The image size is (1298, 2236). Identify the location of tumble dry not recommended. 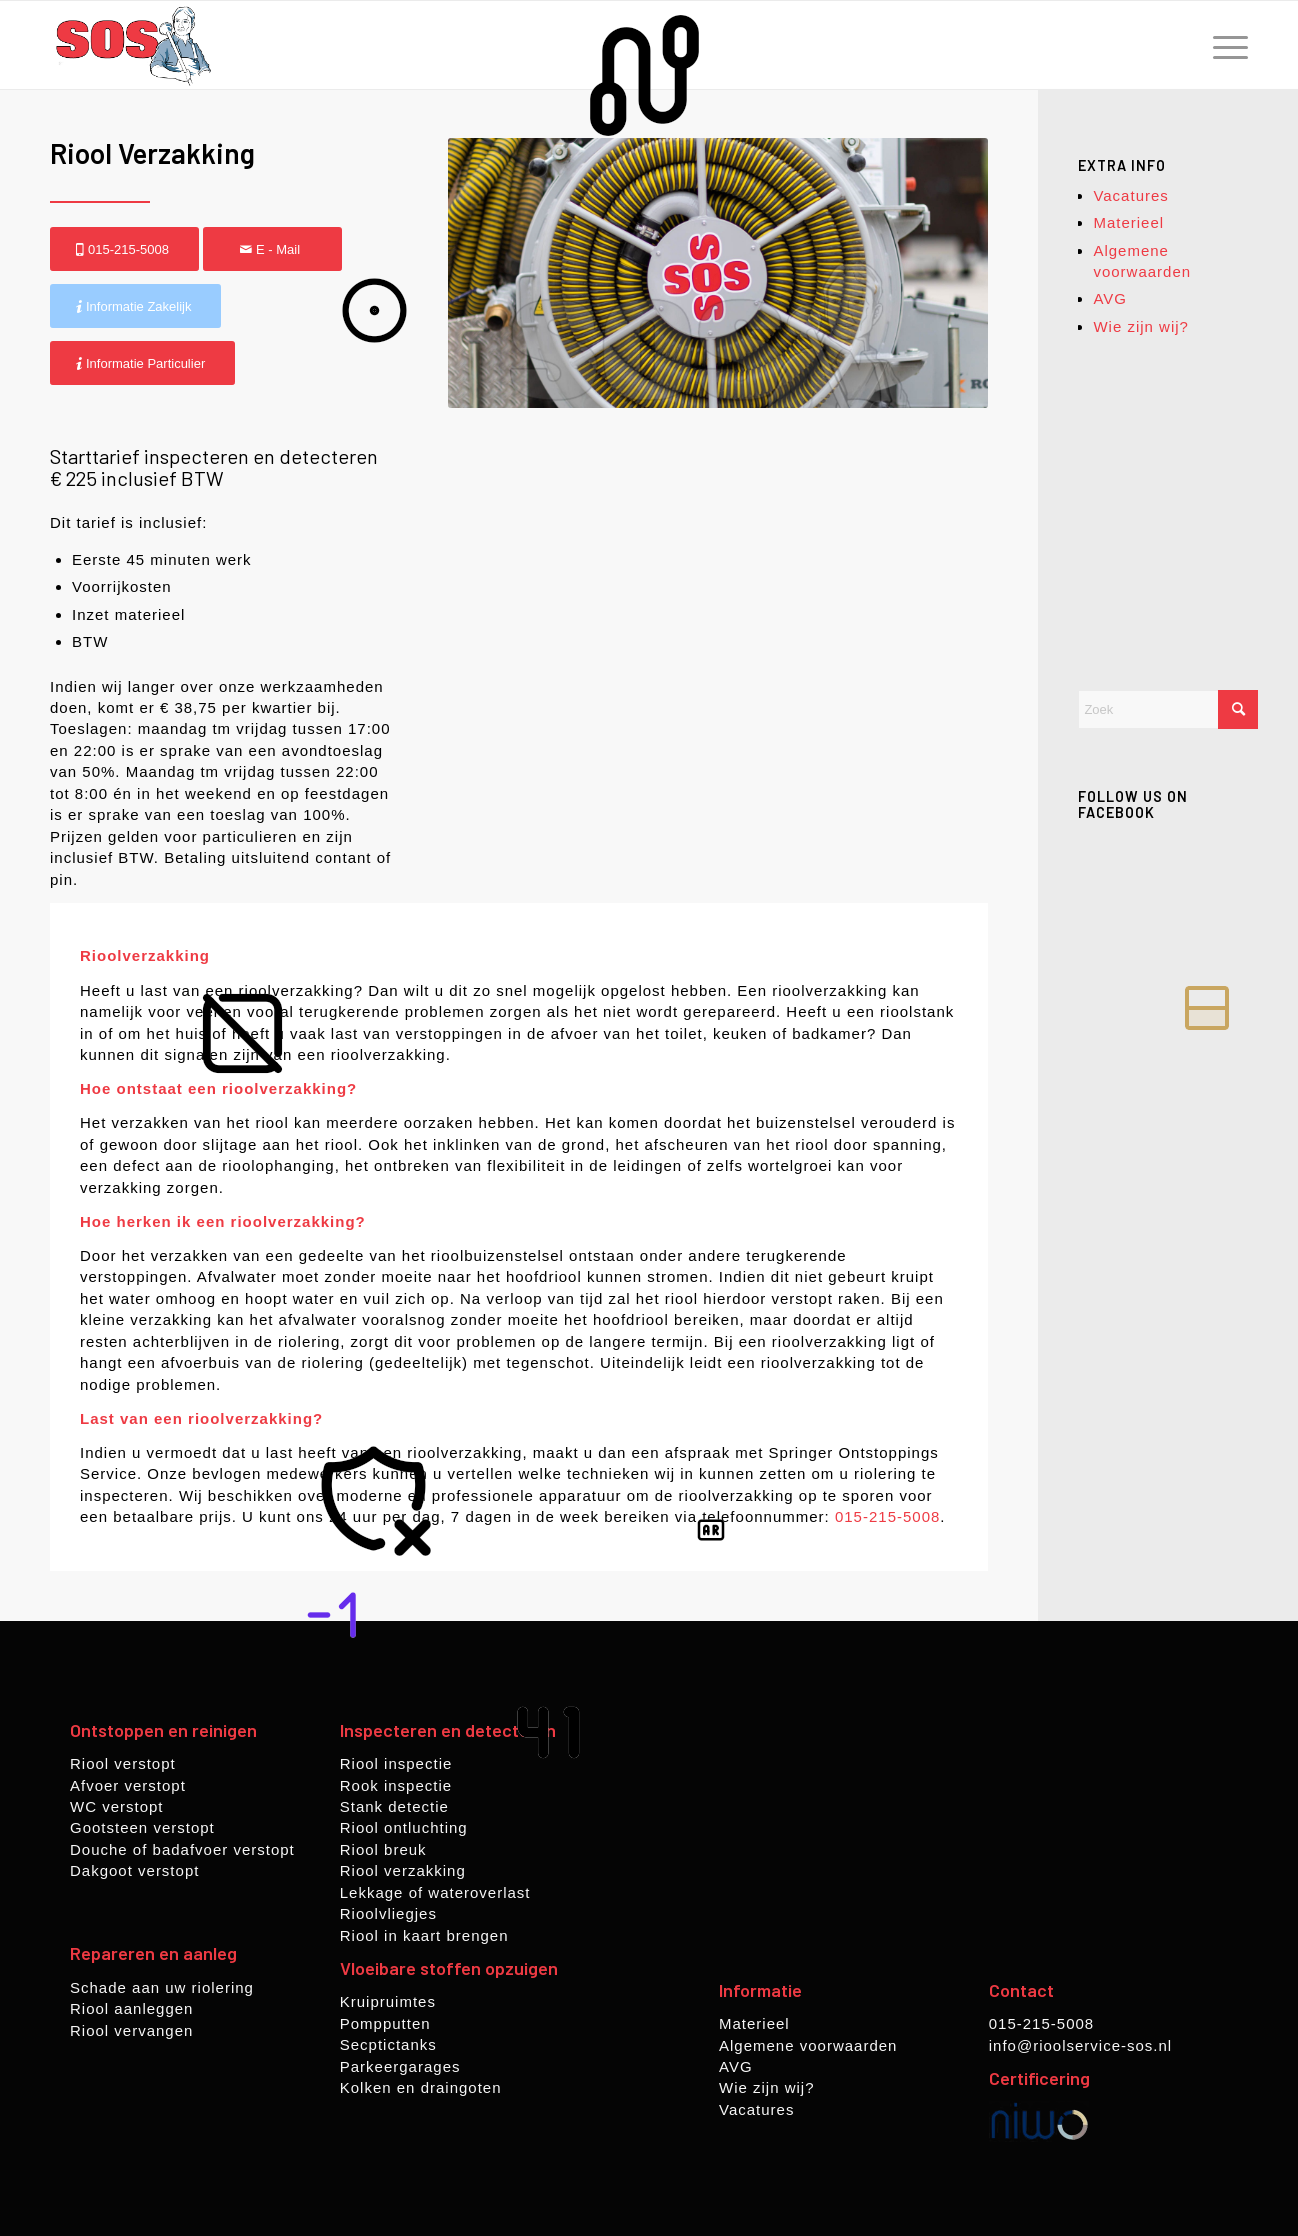
(242, 1033).